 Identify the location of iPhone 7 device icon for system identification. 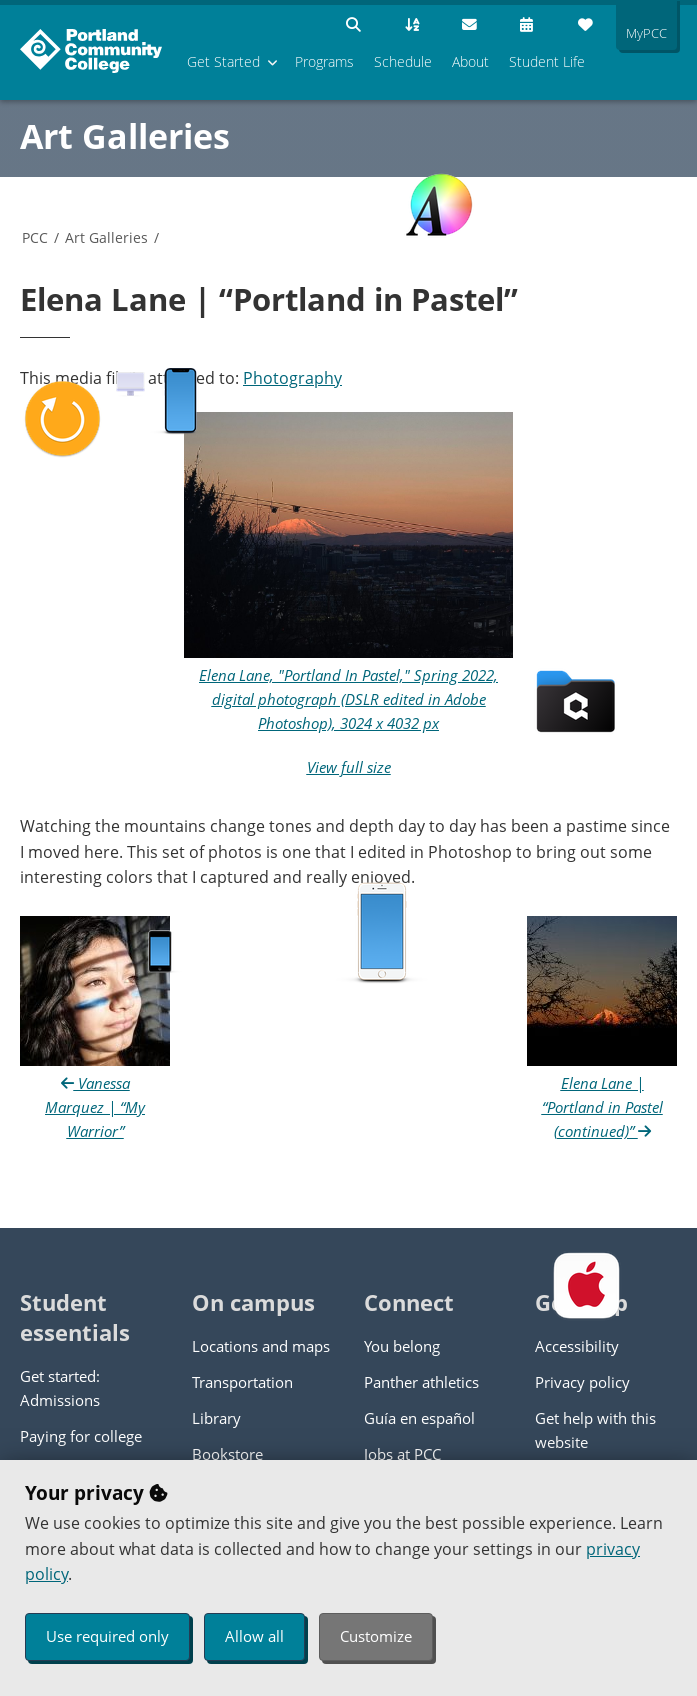
(382, 933).